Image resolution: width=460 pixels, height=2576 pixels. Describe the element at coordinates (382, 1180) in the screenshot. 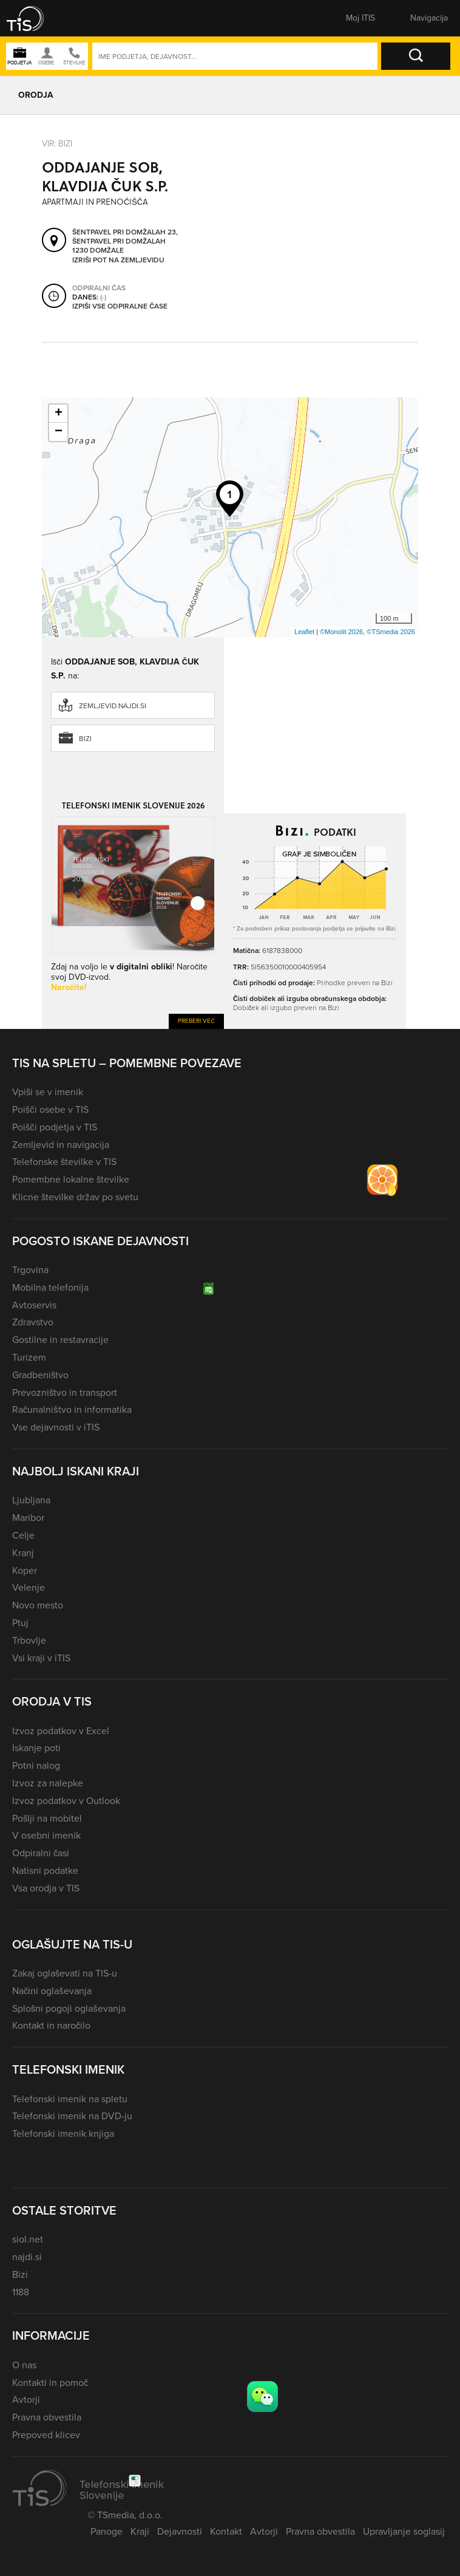

I see `open sound juicer cd ripper app` at that location.